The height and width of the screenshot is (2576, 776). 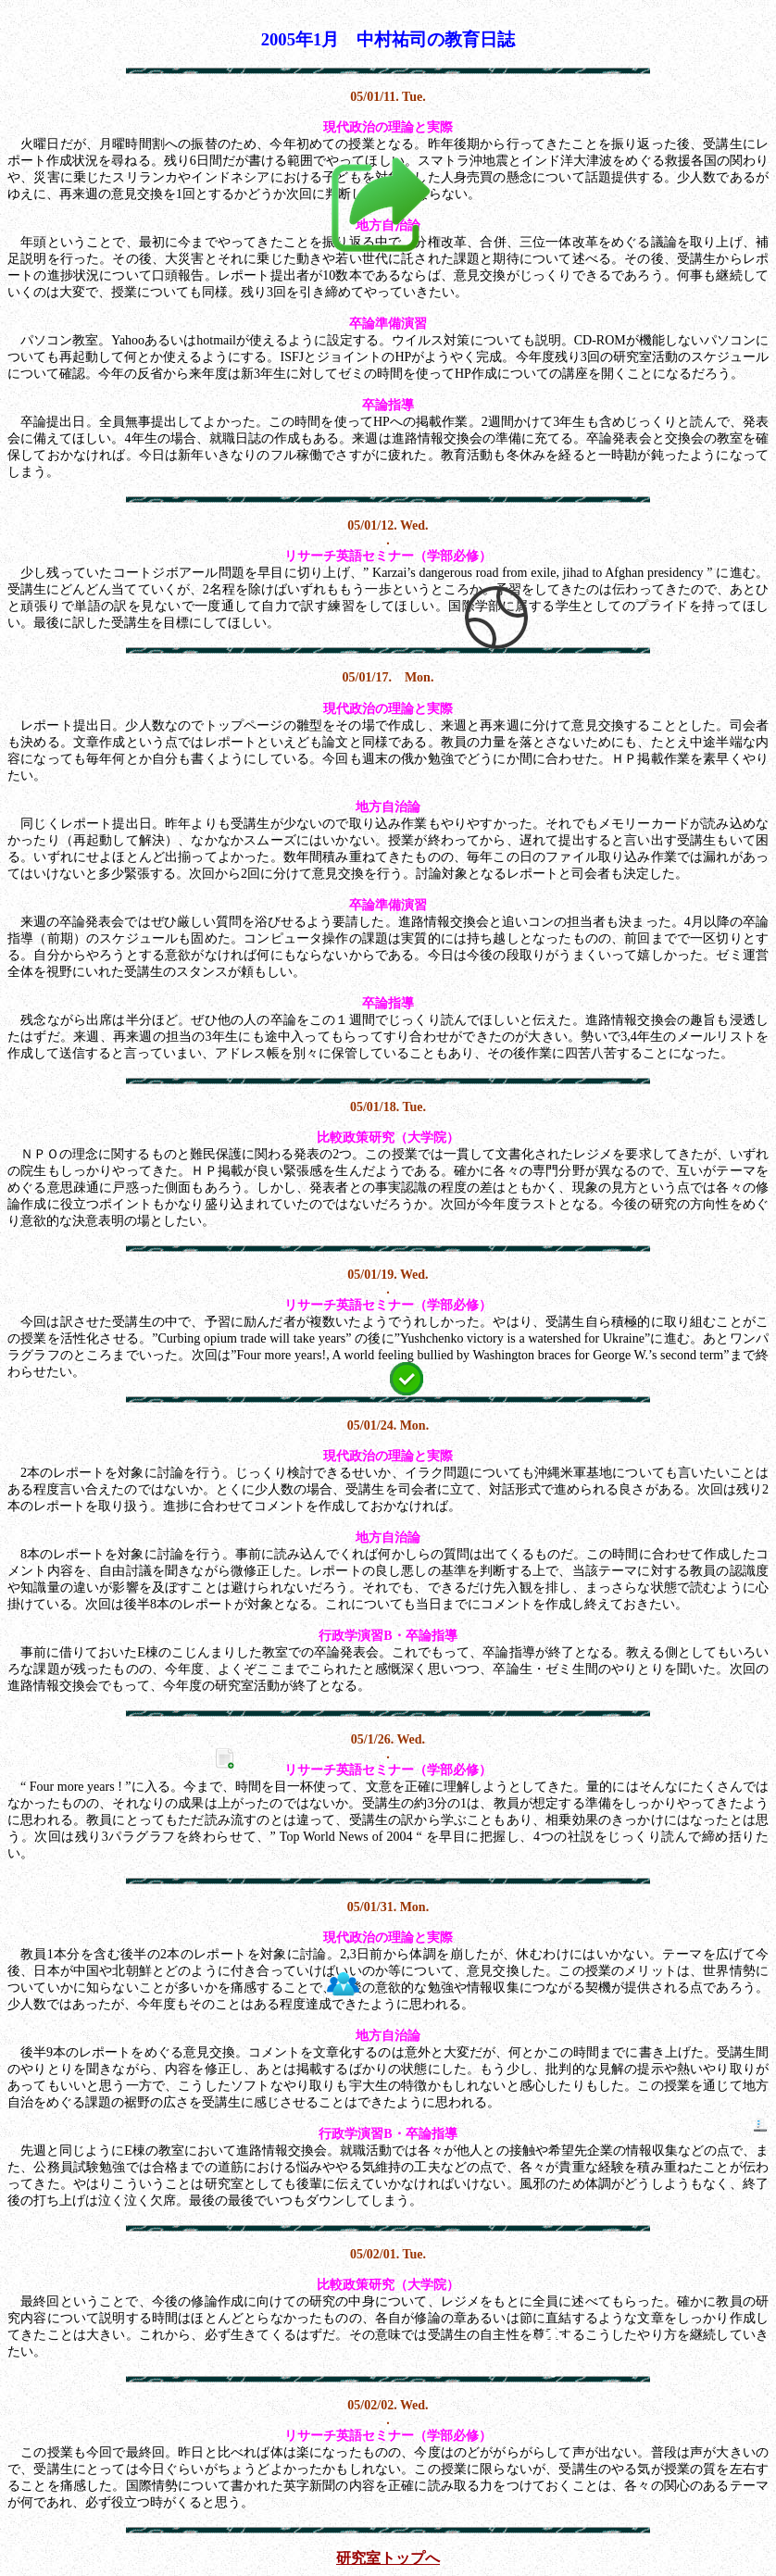 I want to click on access sports and activities emoji category, so click(x=496, y=618).